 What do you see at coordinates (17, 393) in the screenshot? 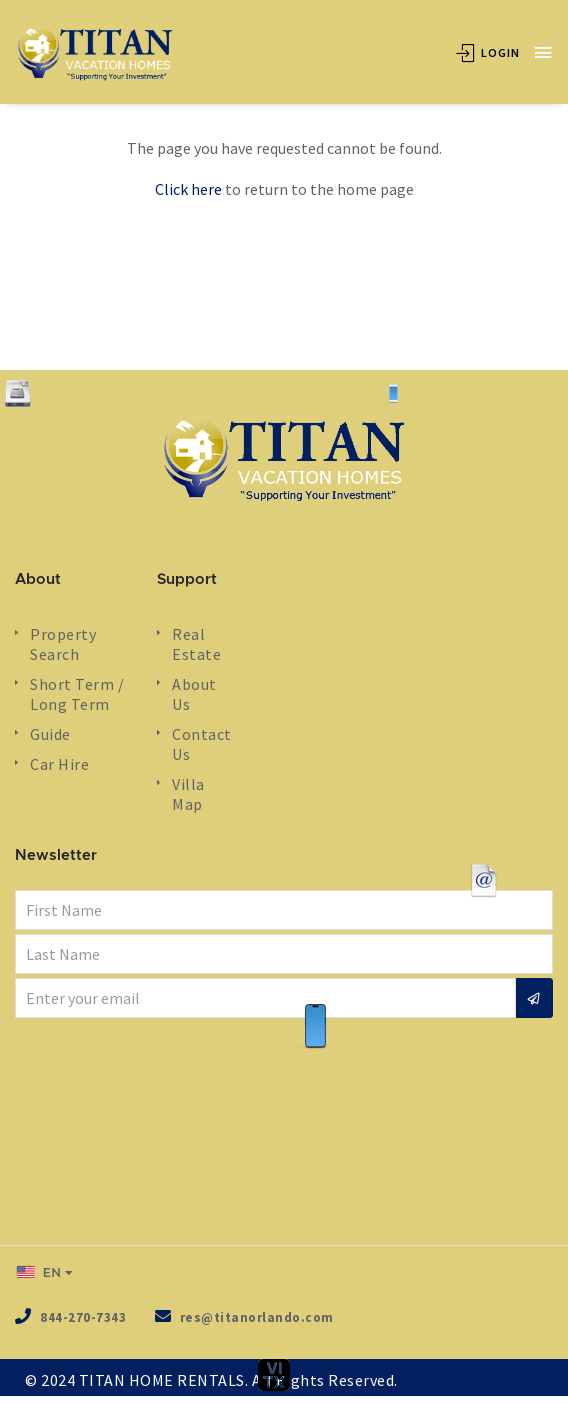
I see `mount or access a disk image file` at bounding box center [17, 393].